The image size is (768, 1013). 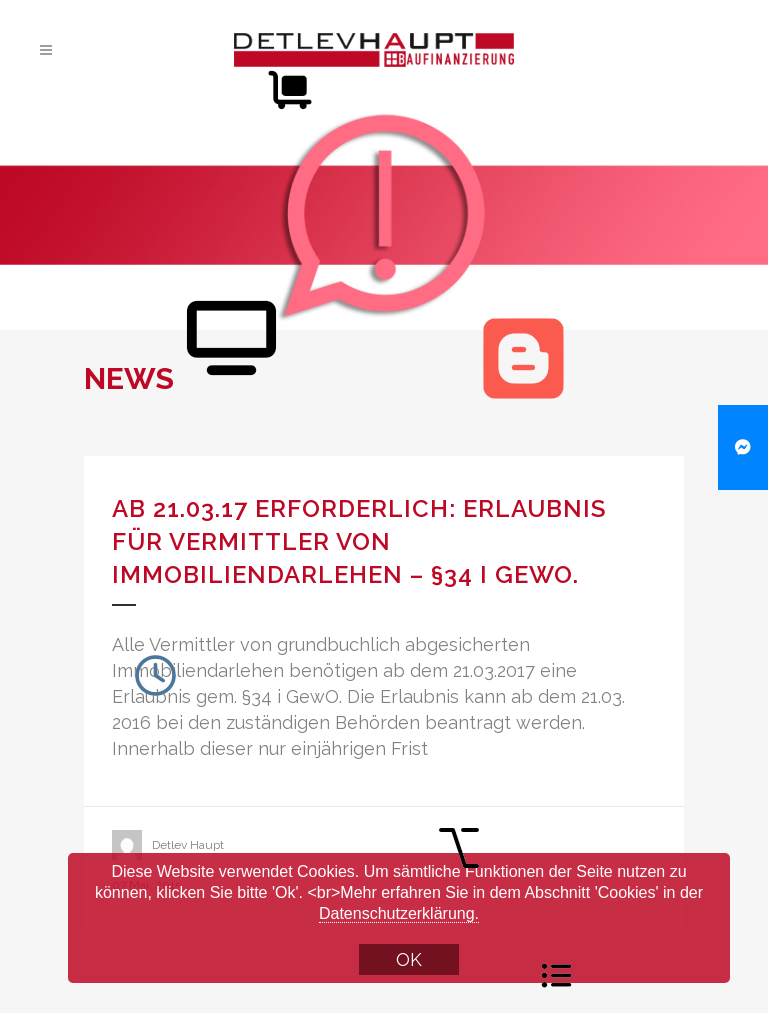 What do you see at coordinates (290, 90) in the screenshot?
I see `view shipping or delivery status` at bounding box center [290, 90].